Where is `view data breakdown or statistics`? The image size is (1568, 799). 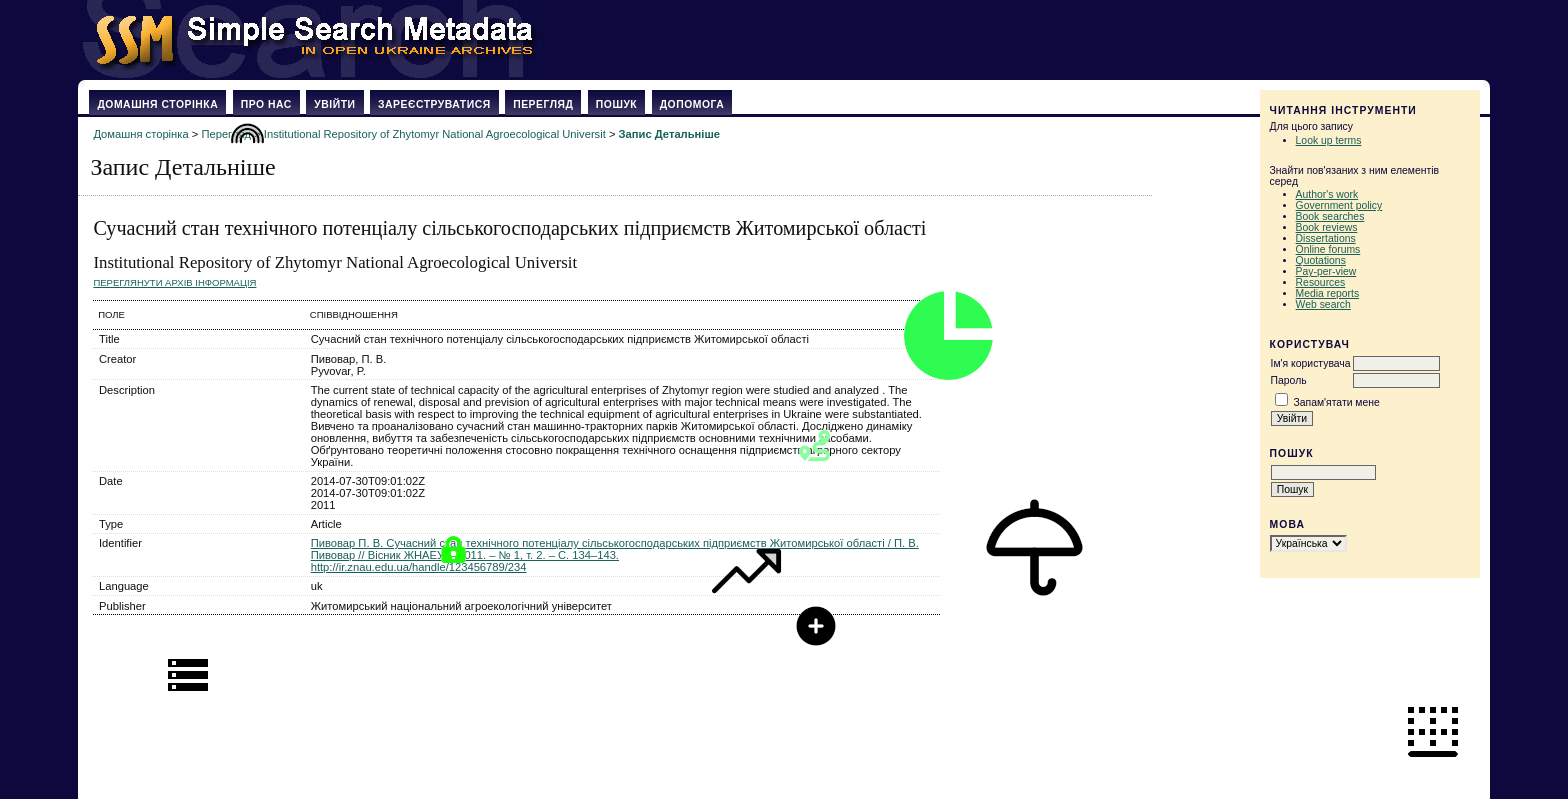 view data breakdown or statistics is located at coordinates (948, 335).